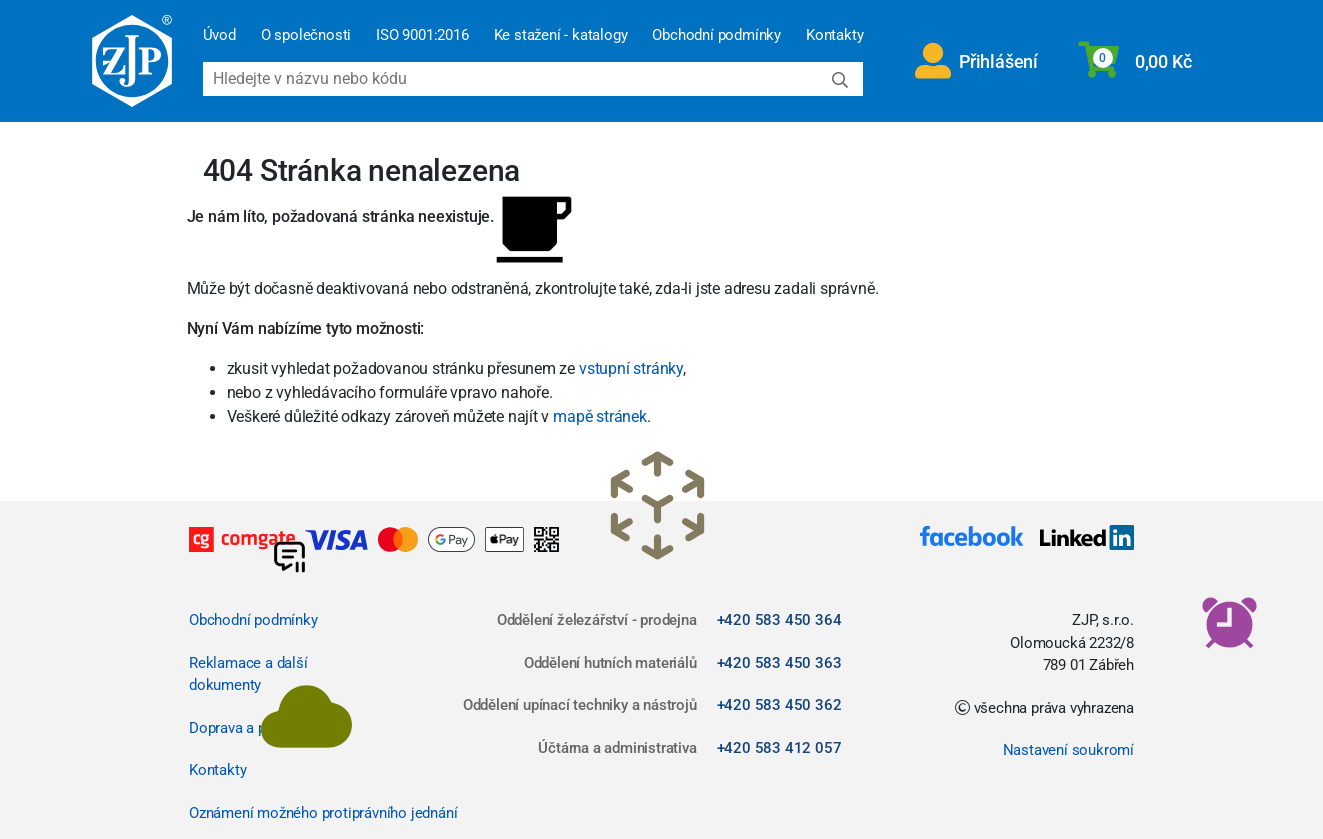 The image size is (1323, 839). I want to click on find nearby coffee shops or cafes, so click(534, 231).